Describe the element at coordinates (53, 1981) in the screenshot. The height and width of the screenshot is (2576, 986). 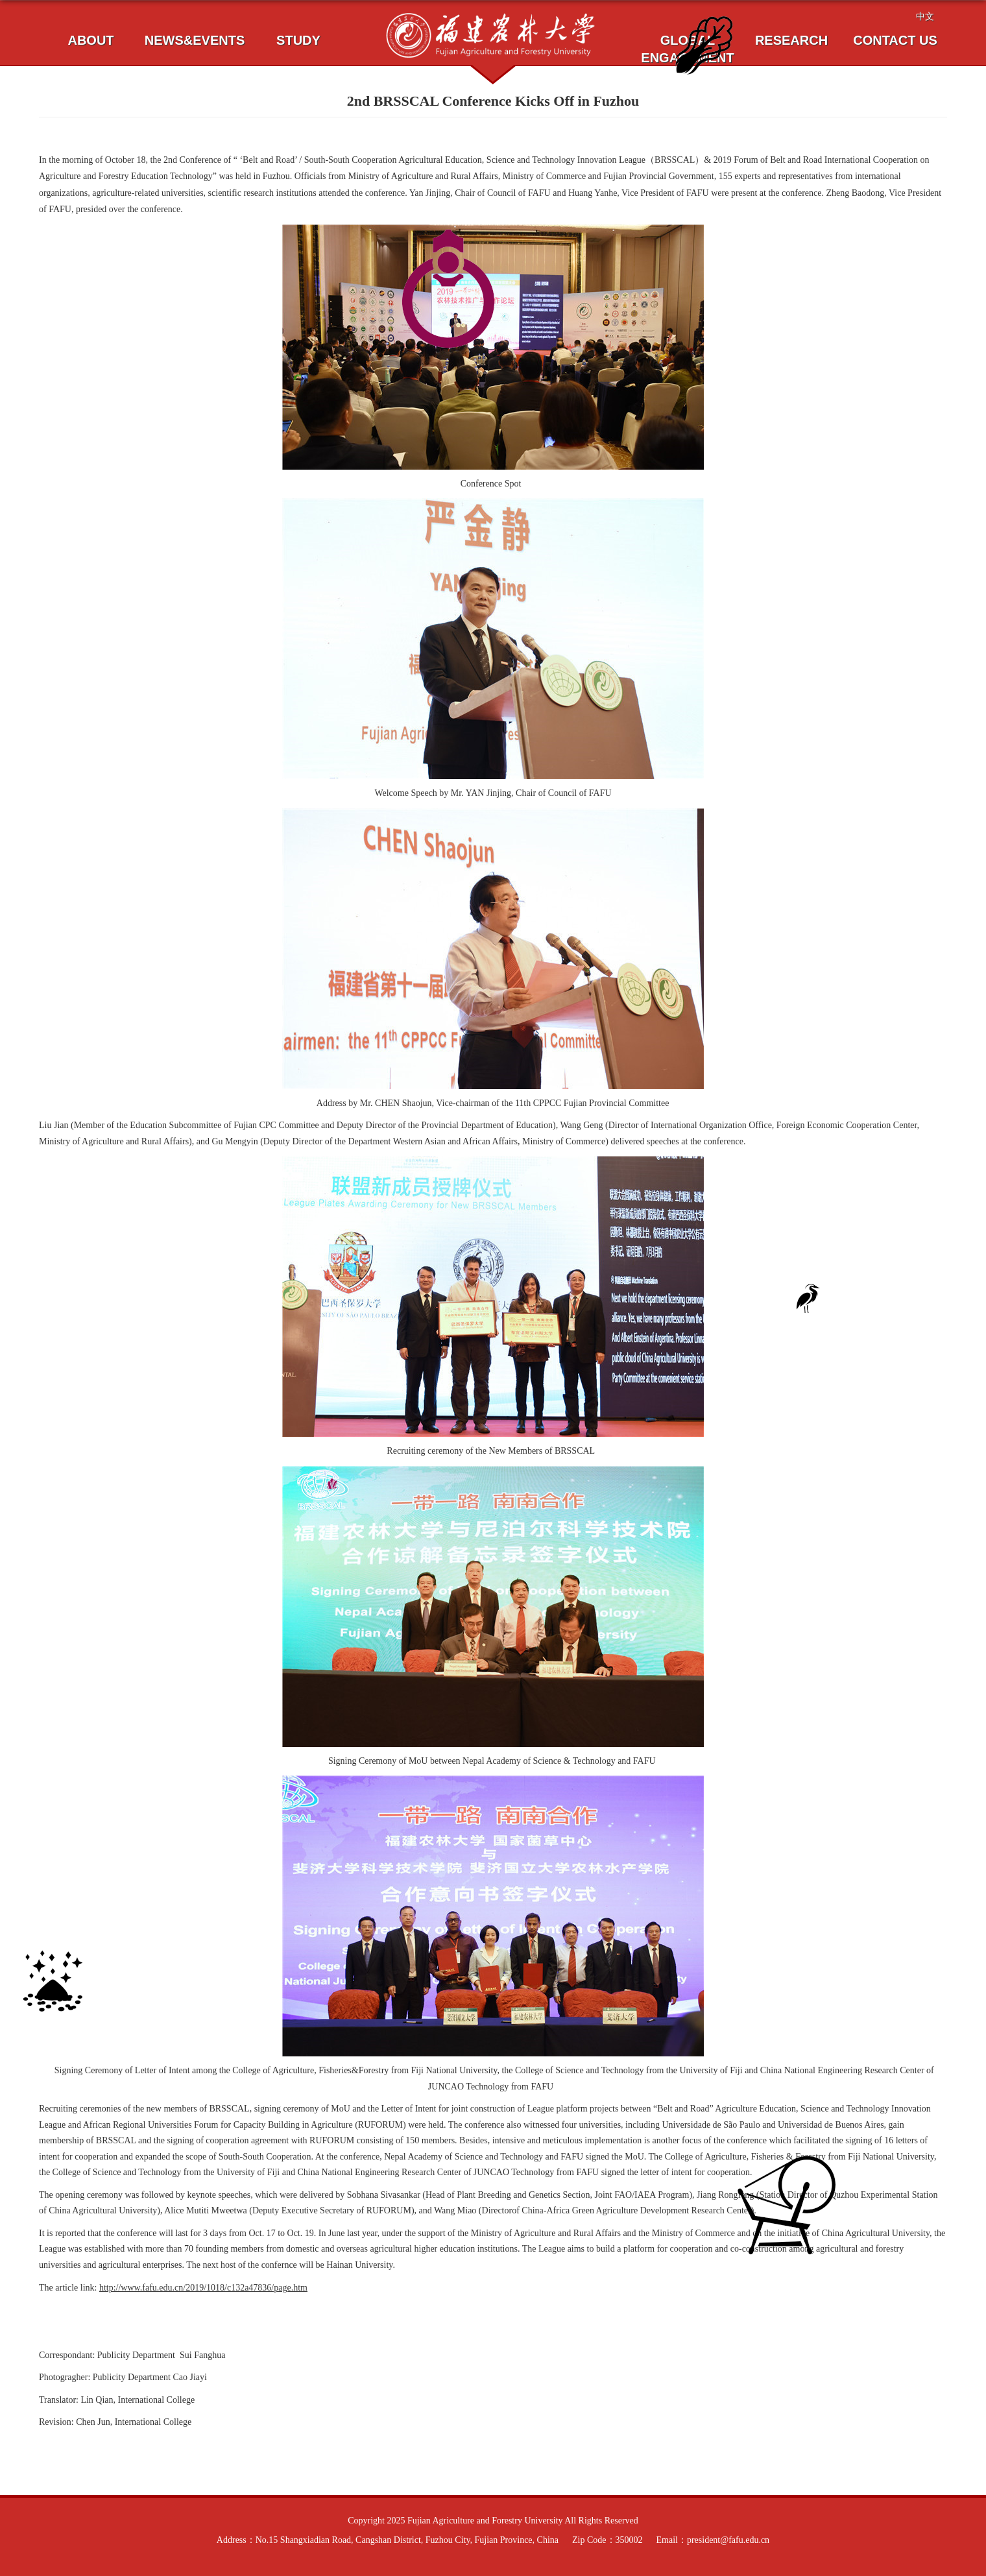
I see `a pile of spices or seasoning ingredients` at that location.